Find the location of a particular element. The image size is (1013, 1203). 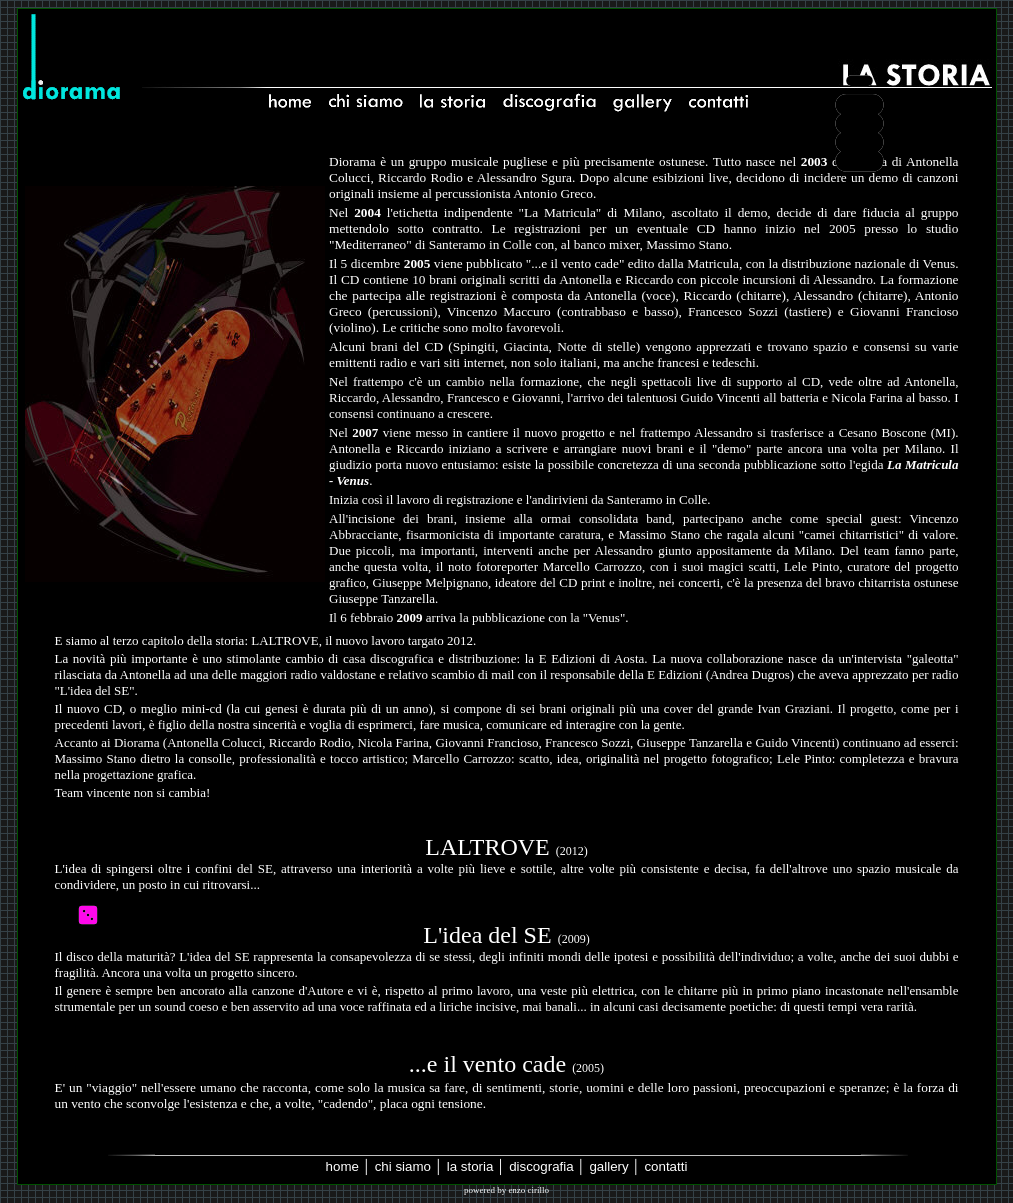

randomize or shuffle content is located at coordinates (88, 915).